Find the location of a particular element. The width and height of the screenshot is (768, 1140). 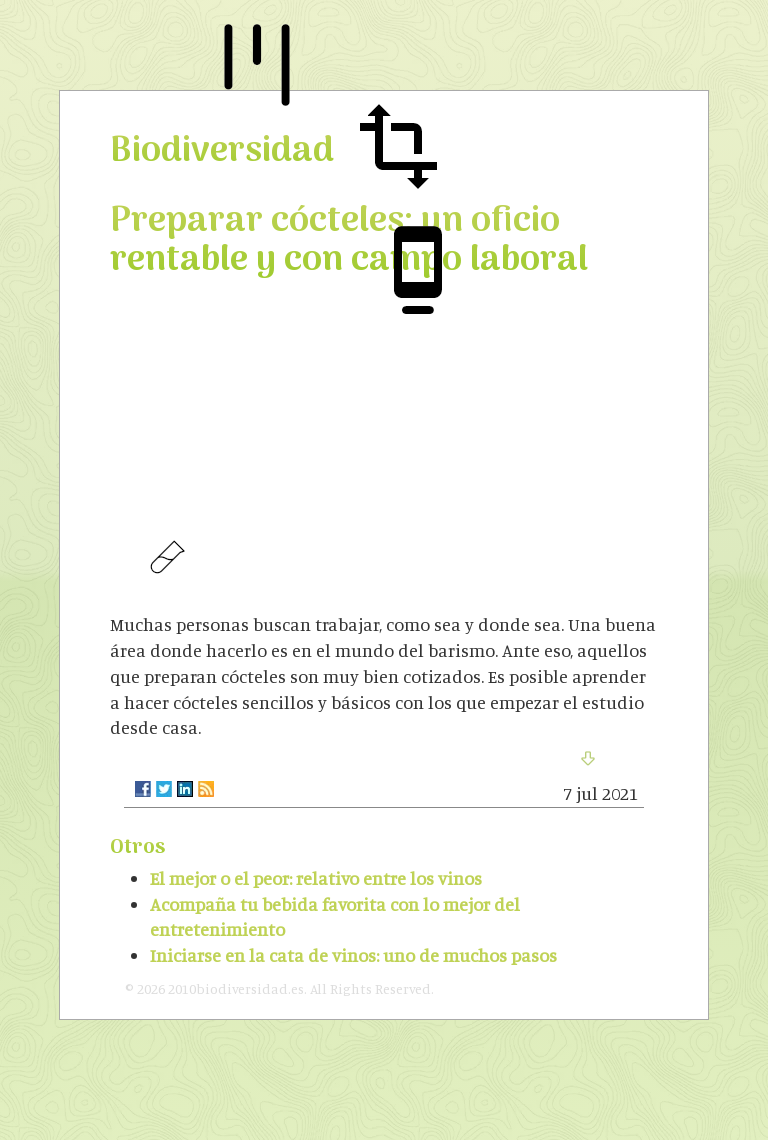

access experimental or beta features is located at coordinates (167, 557).